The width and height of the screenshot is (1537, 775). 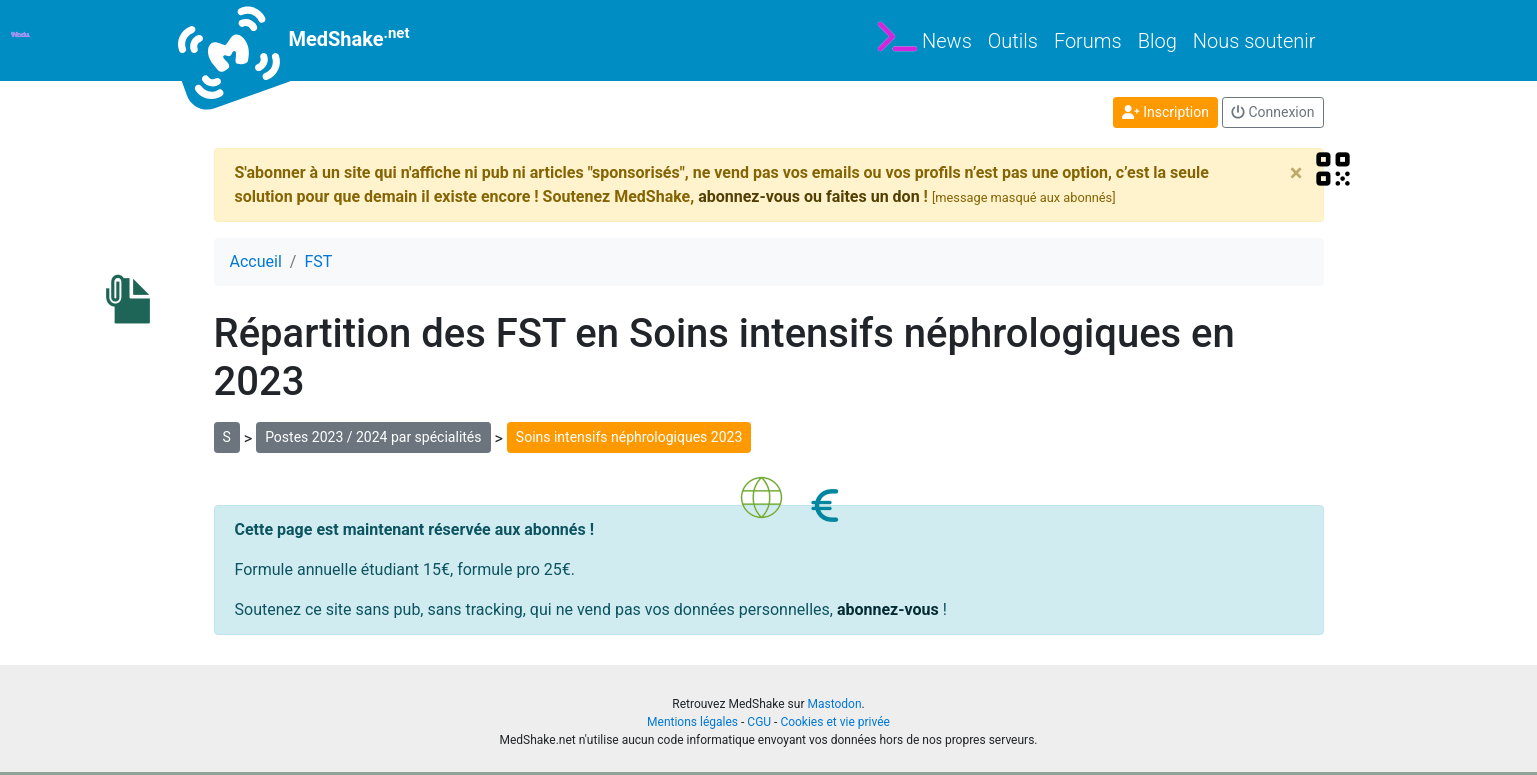 What do you see at coordinates (1333, 169) in the screenshot?
I see `scan or generate a QR code` at bounding box center [1333, 169].